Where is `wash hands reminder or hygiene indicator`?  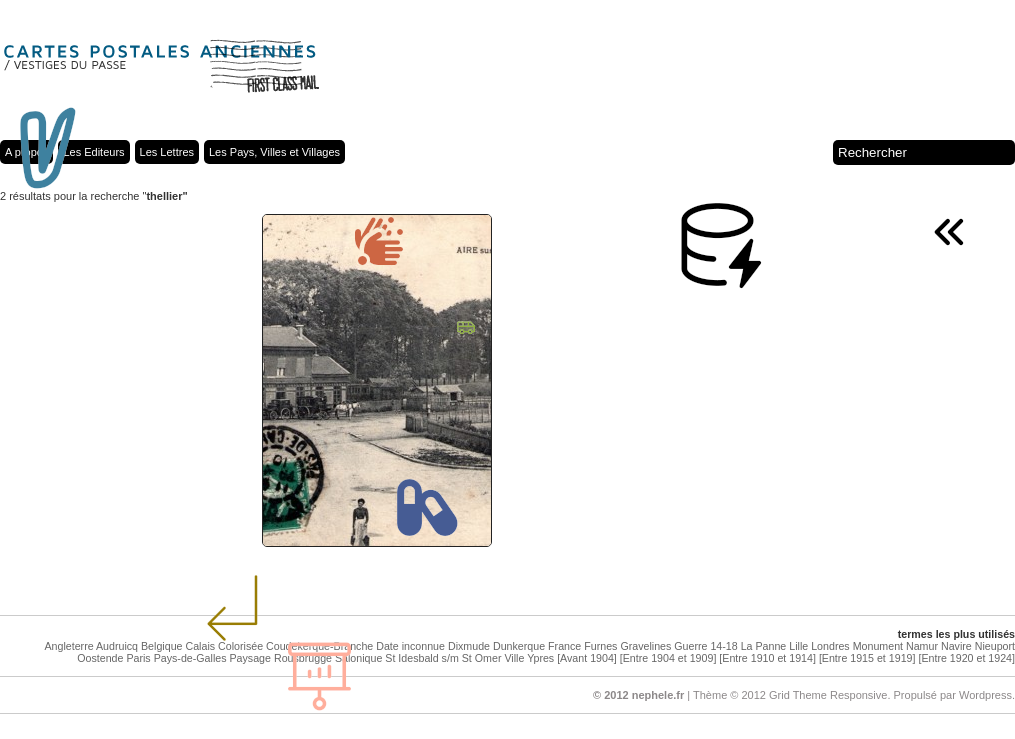 wash hands reminder or hygiene indicator is located at coordinates (379, 241).